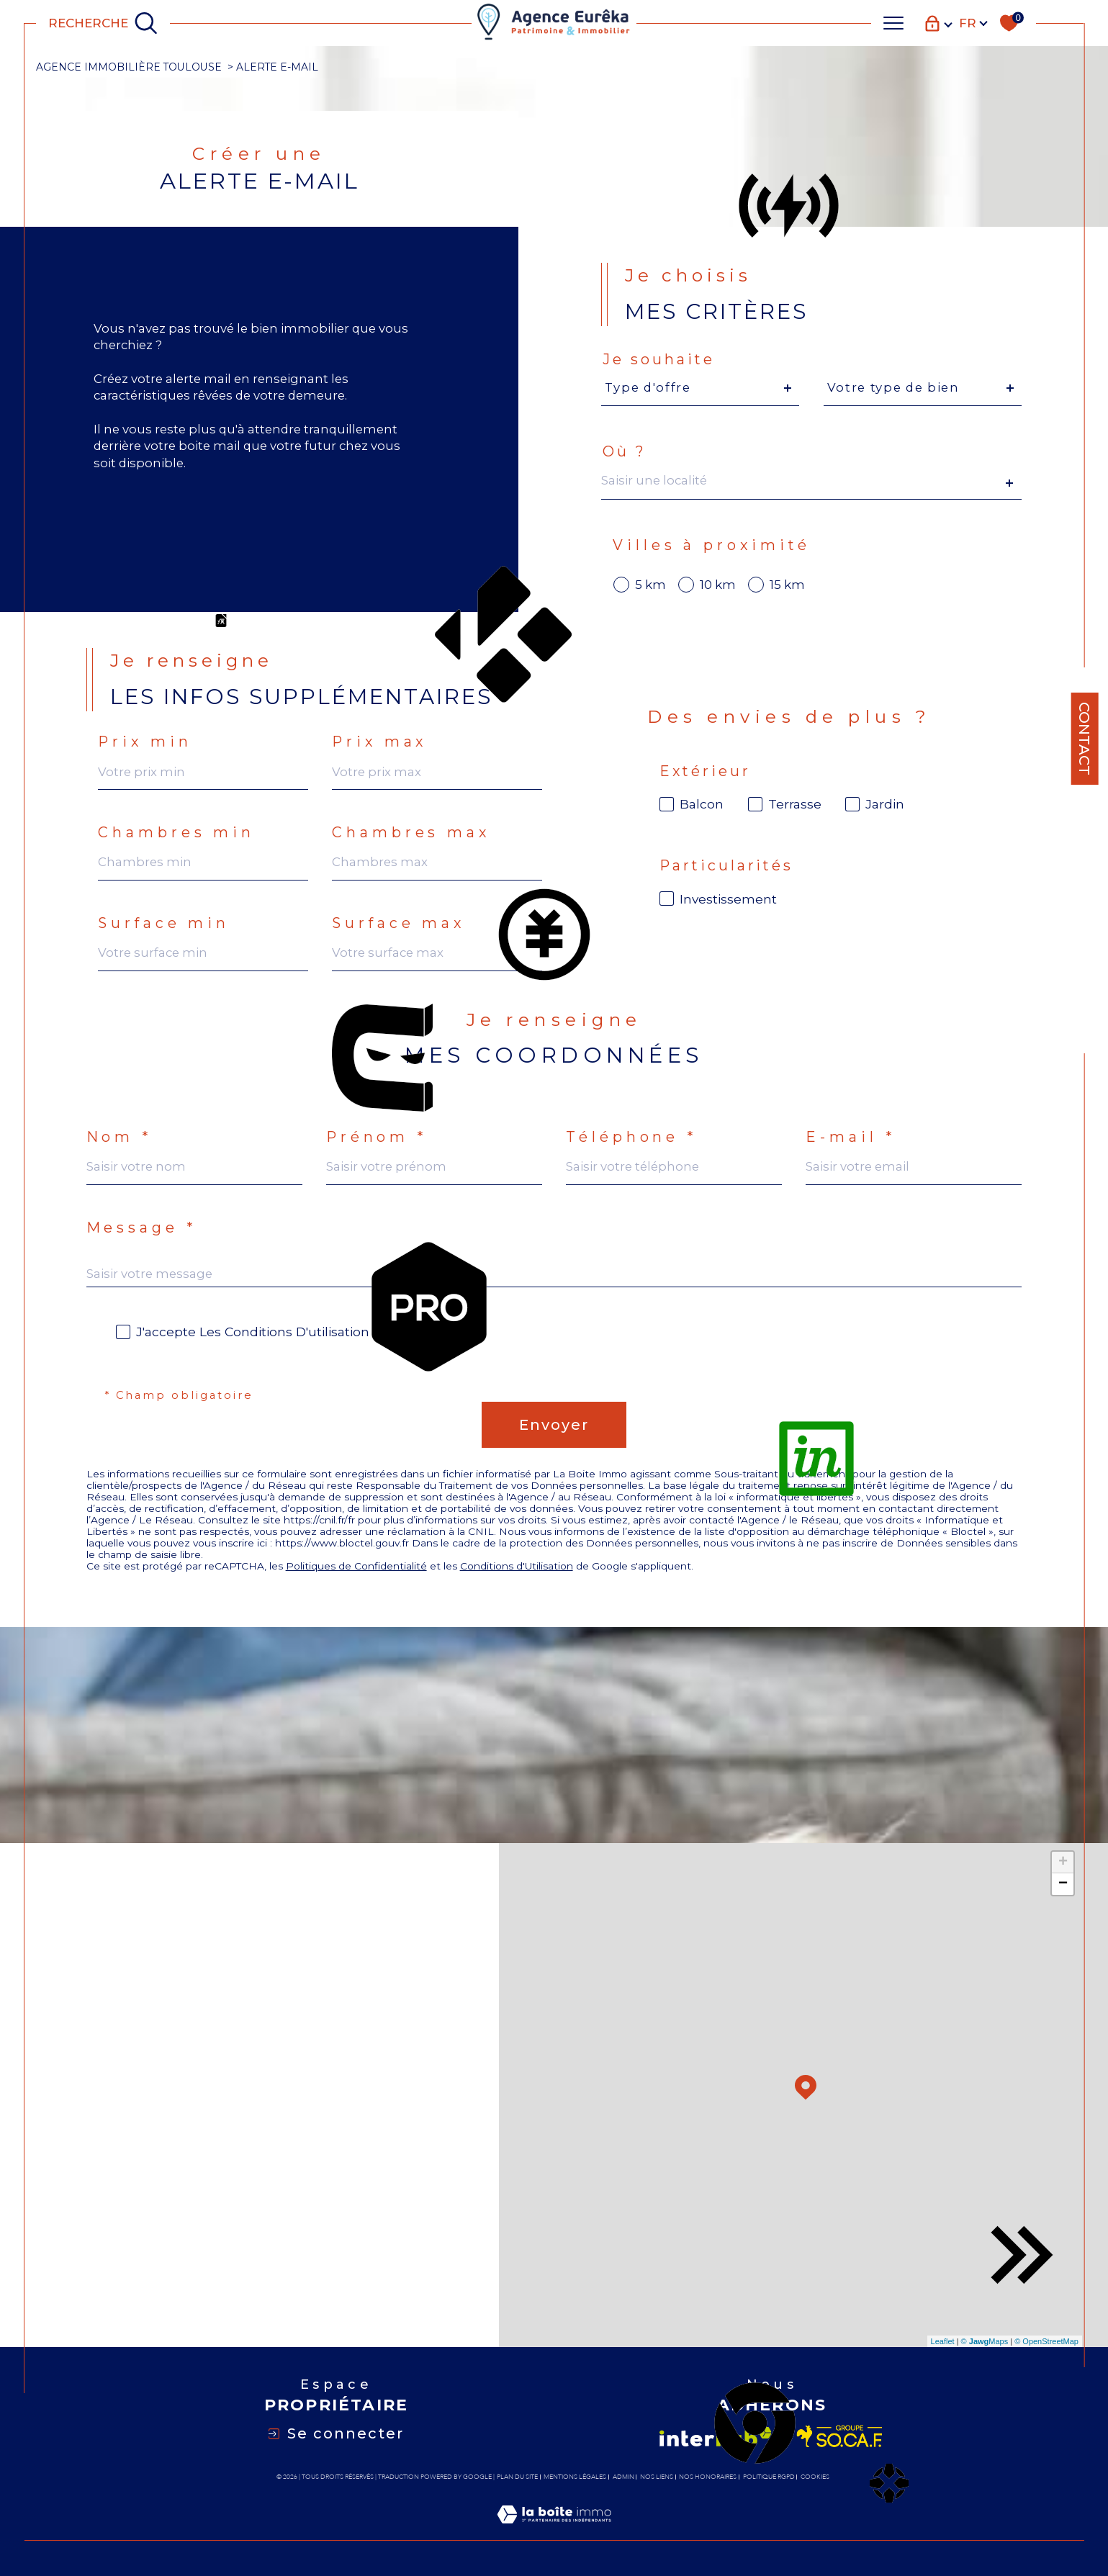  What do you see at coordinates (503, 634) in the screenshot?
I see `open kodi media center app` at bounding box center [503, 634].